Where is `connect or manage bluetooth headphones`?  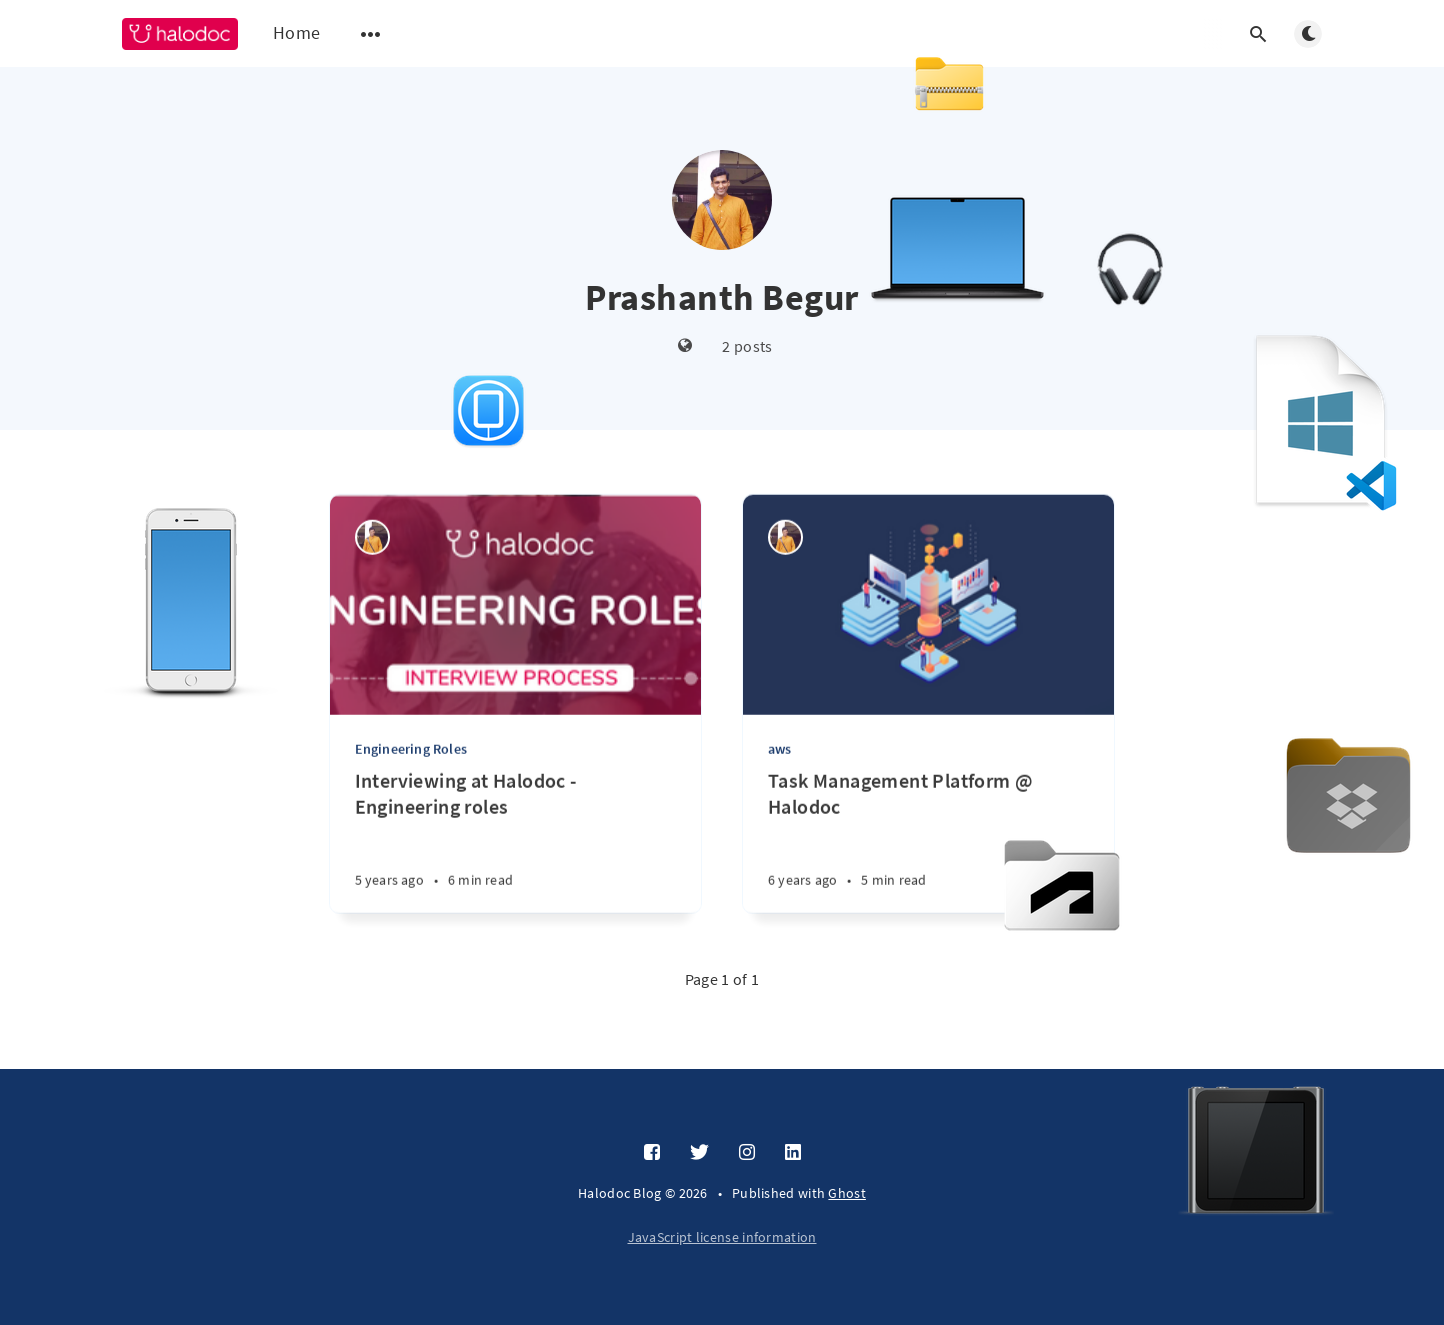
connect or manage bluetooth headphones is located at coordinates (1130, 270).